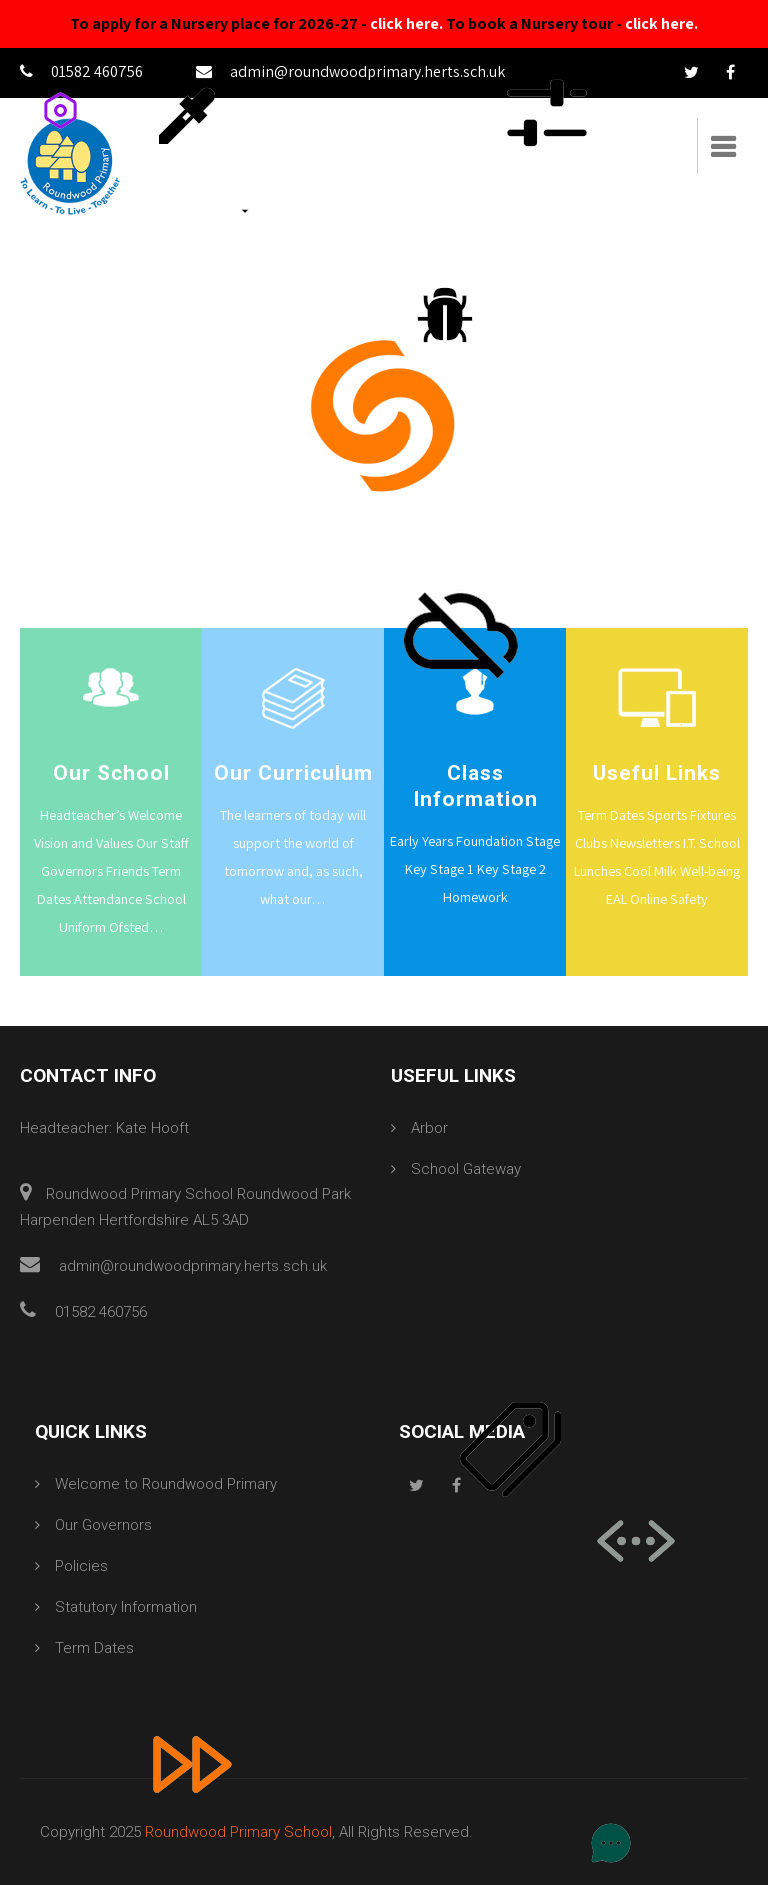 The height and width of the screenshot is (1885, 768). Describe the element at coordinates (636, 1541) in the screenshot. I see `indicates code is processing or compiling` at that location.